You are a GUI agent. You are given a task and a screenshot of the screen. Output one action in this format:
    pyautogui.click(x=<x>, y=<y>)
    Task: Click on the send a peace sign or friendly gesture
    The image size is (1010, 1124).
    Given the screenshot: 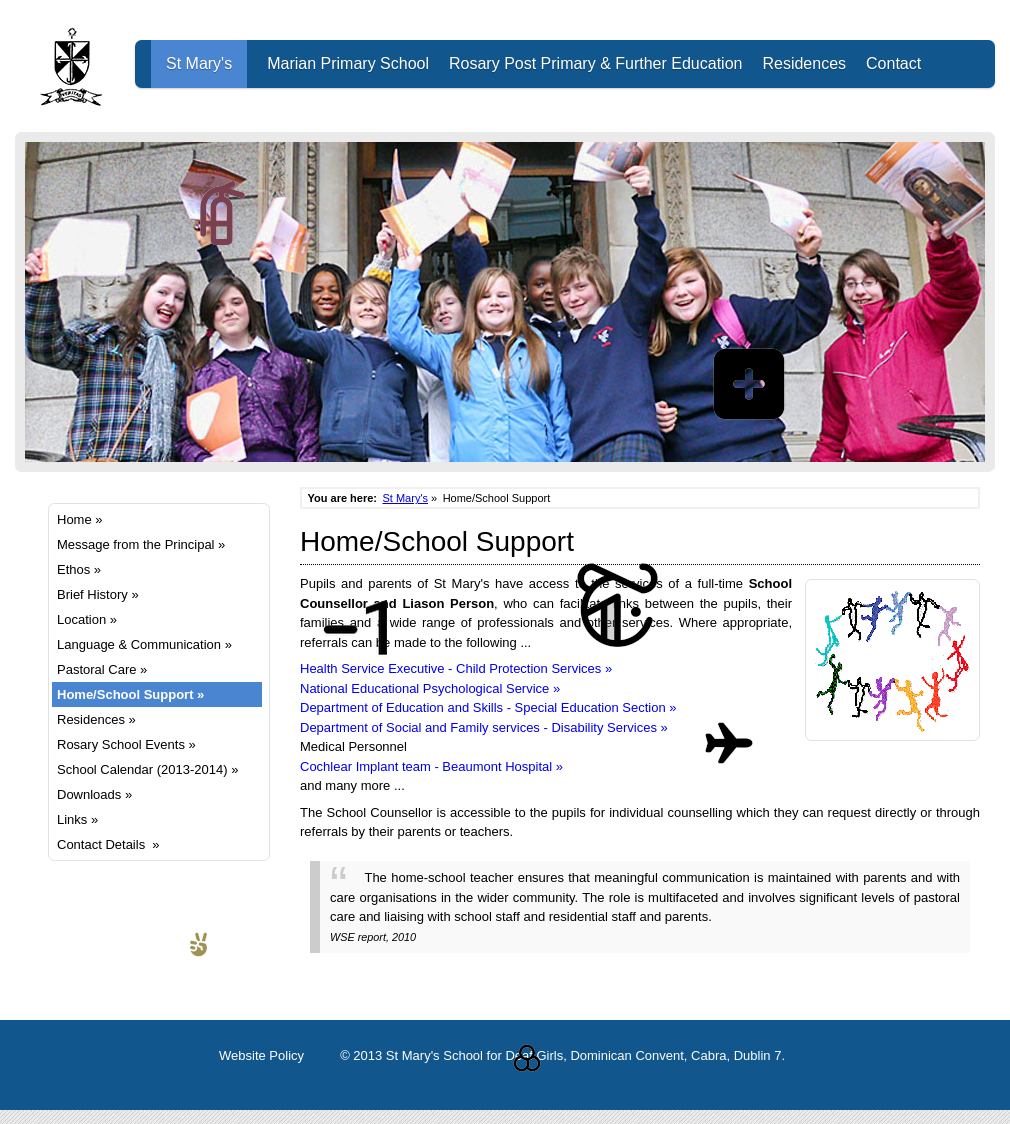 What is the action you would take?
    pyautogui.click(x=198, y=944)
    